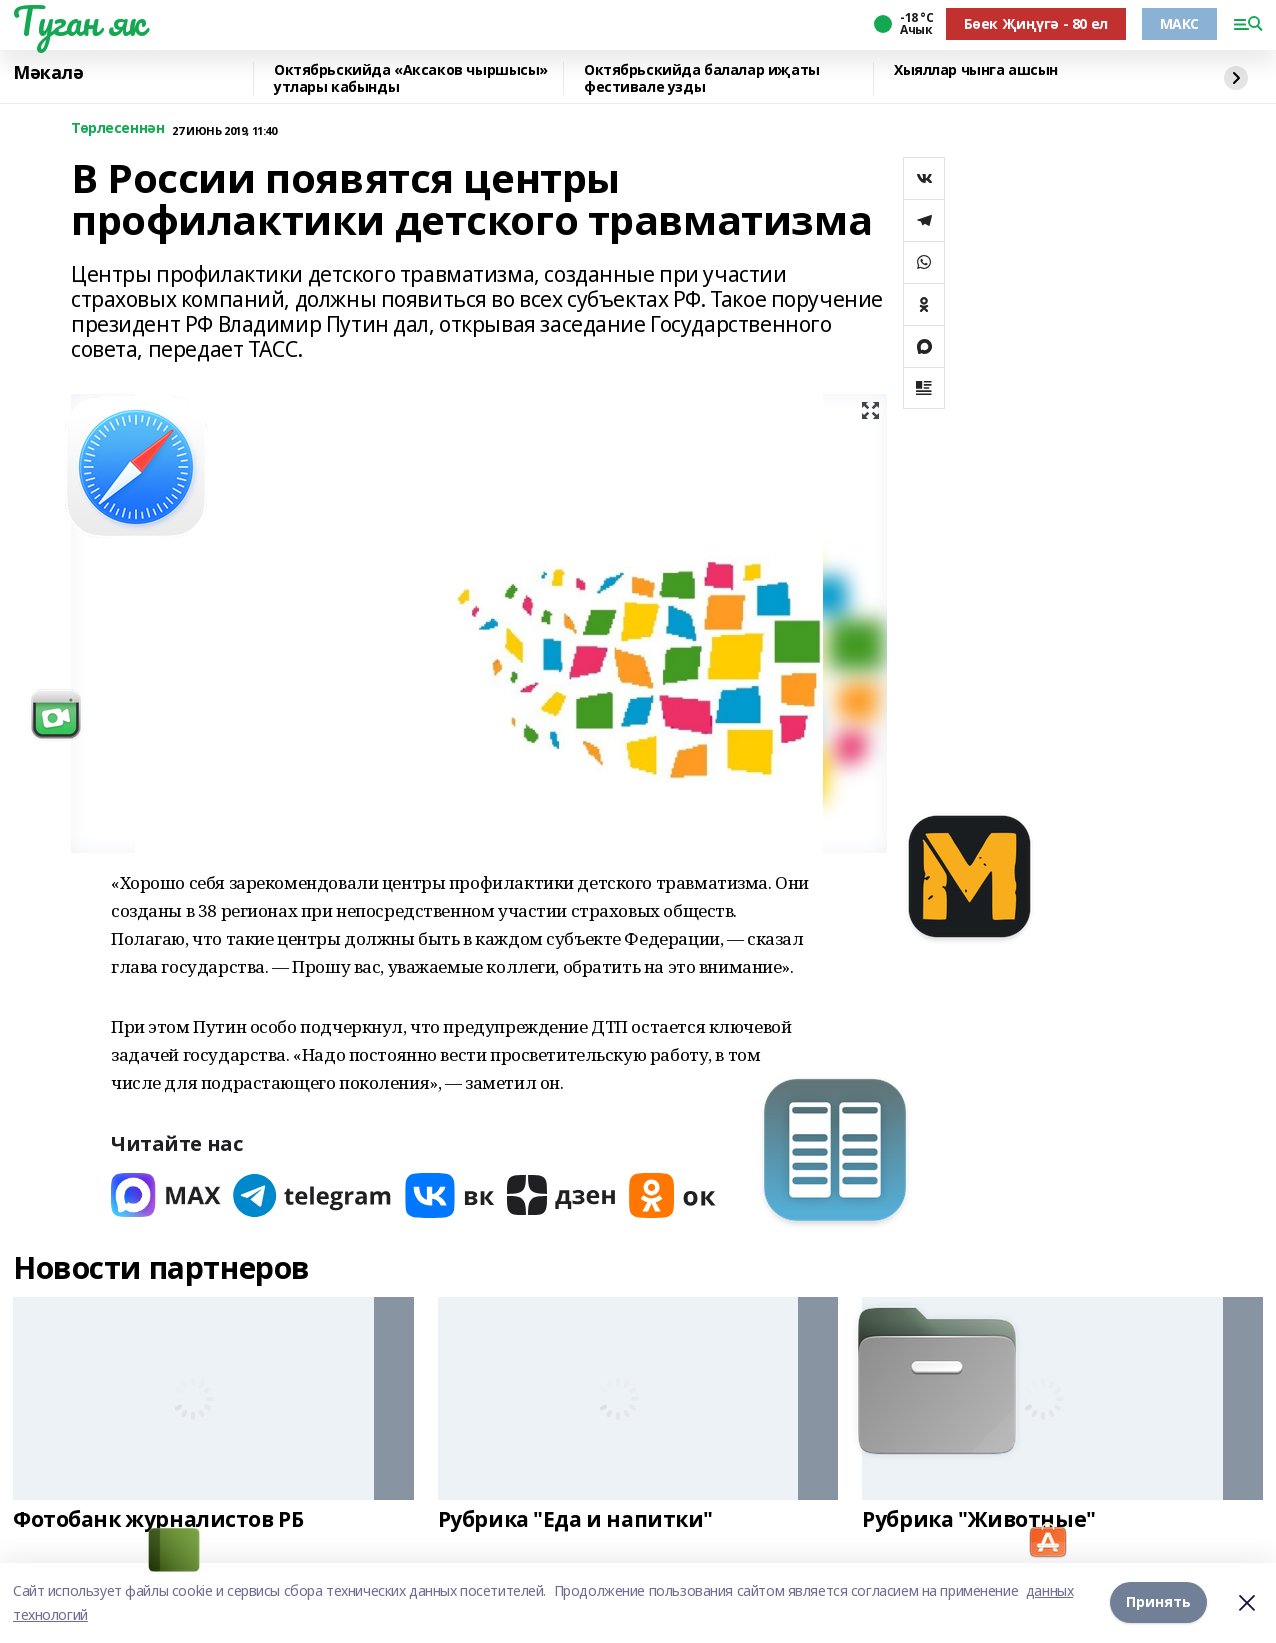  What do you see at coordinates (56, 714) in the screenshot?
I see `open green recorder app for screen recording` at bounding box center [56, 714].